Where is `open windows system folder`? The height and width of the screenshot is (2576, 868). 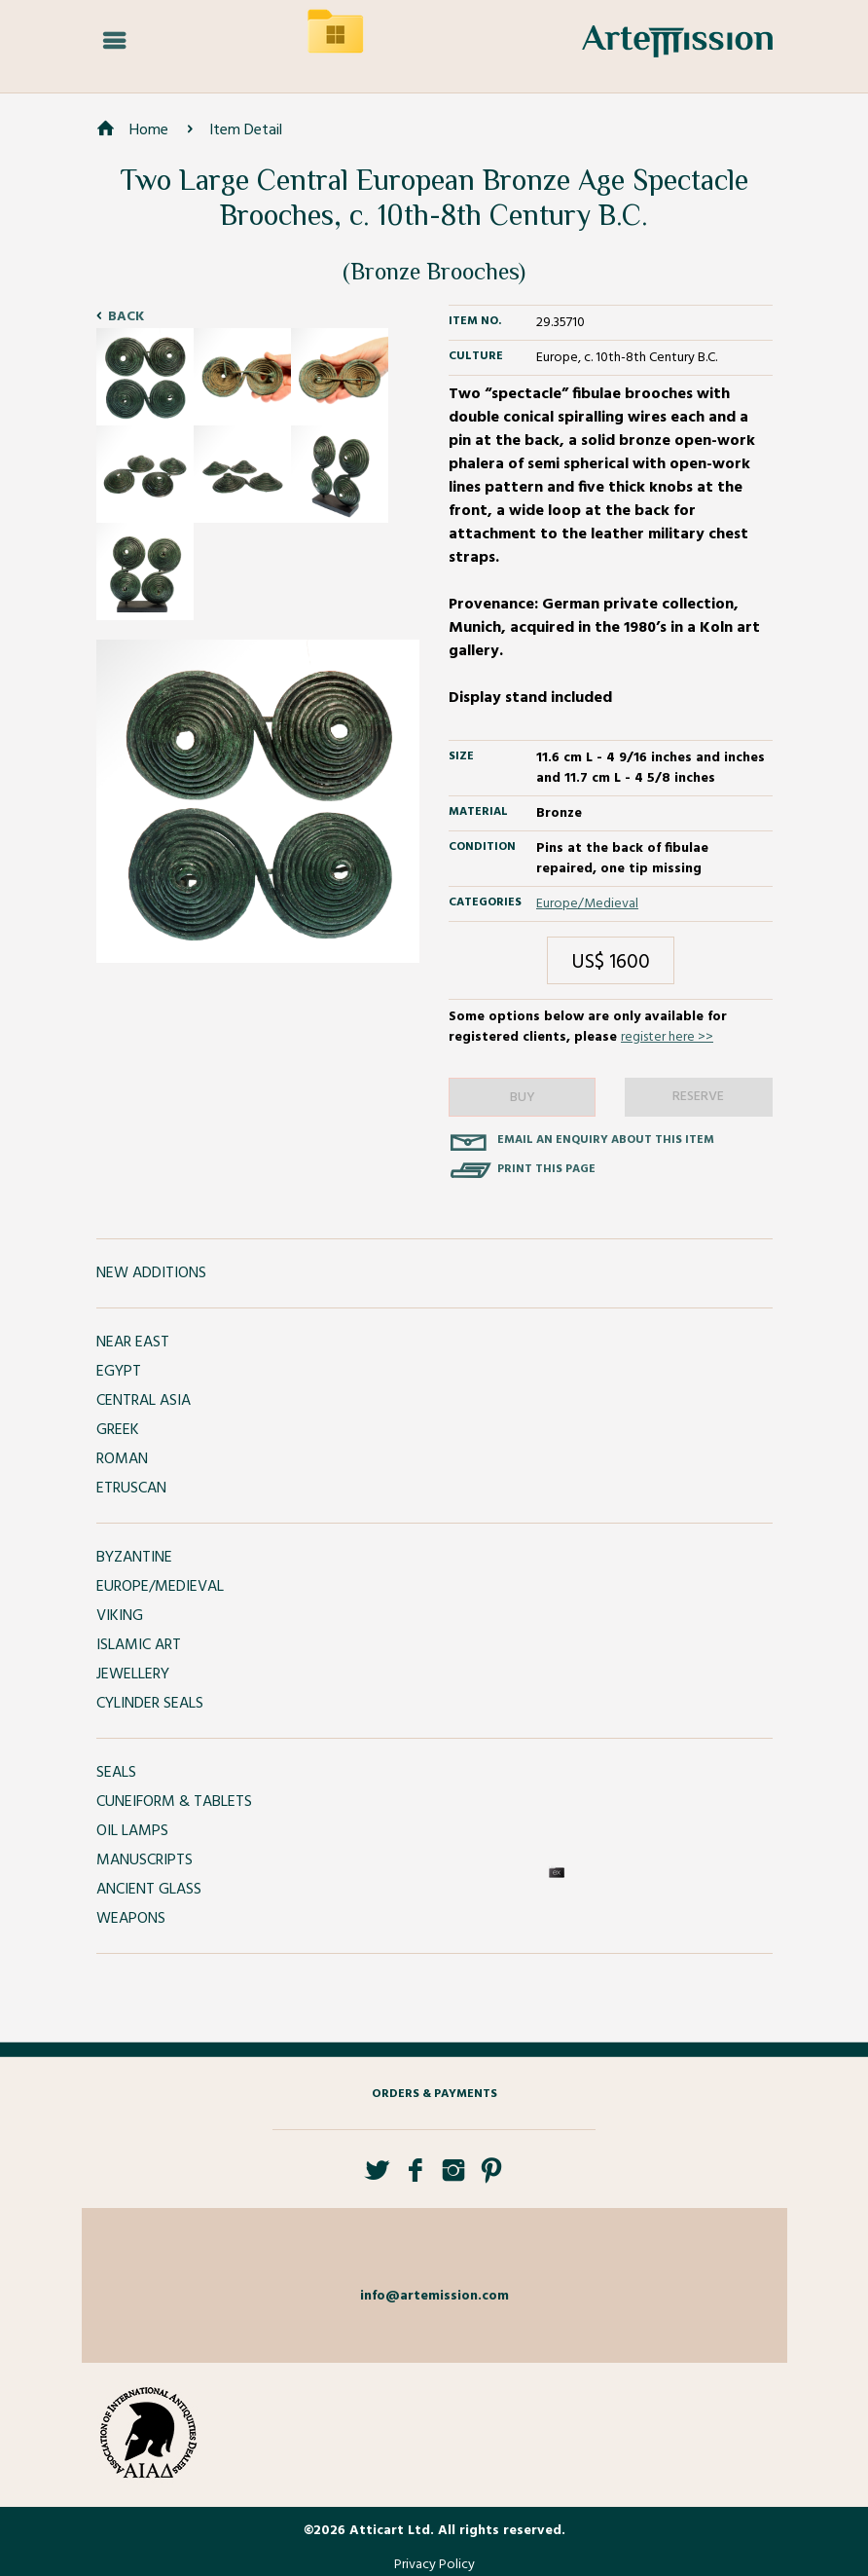 open windows system folder is located at coordinates (335, 32).